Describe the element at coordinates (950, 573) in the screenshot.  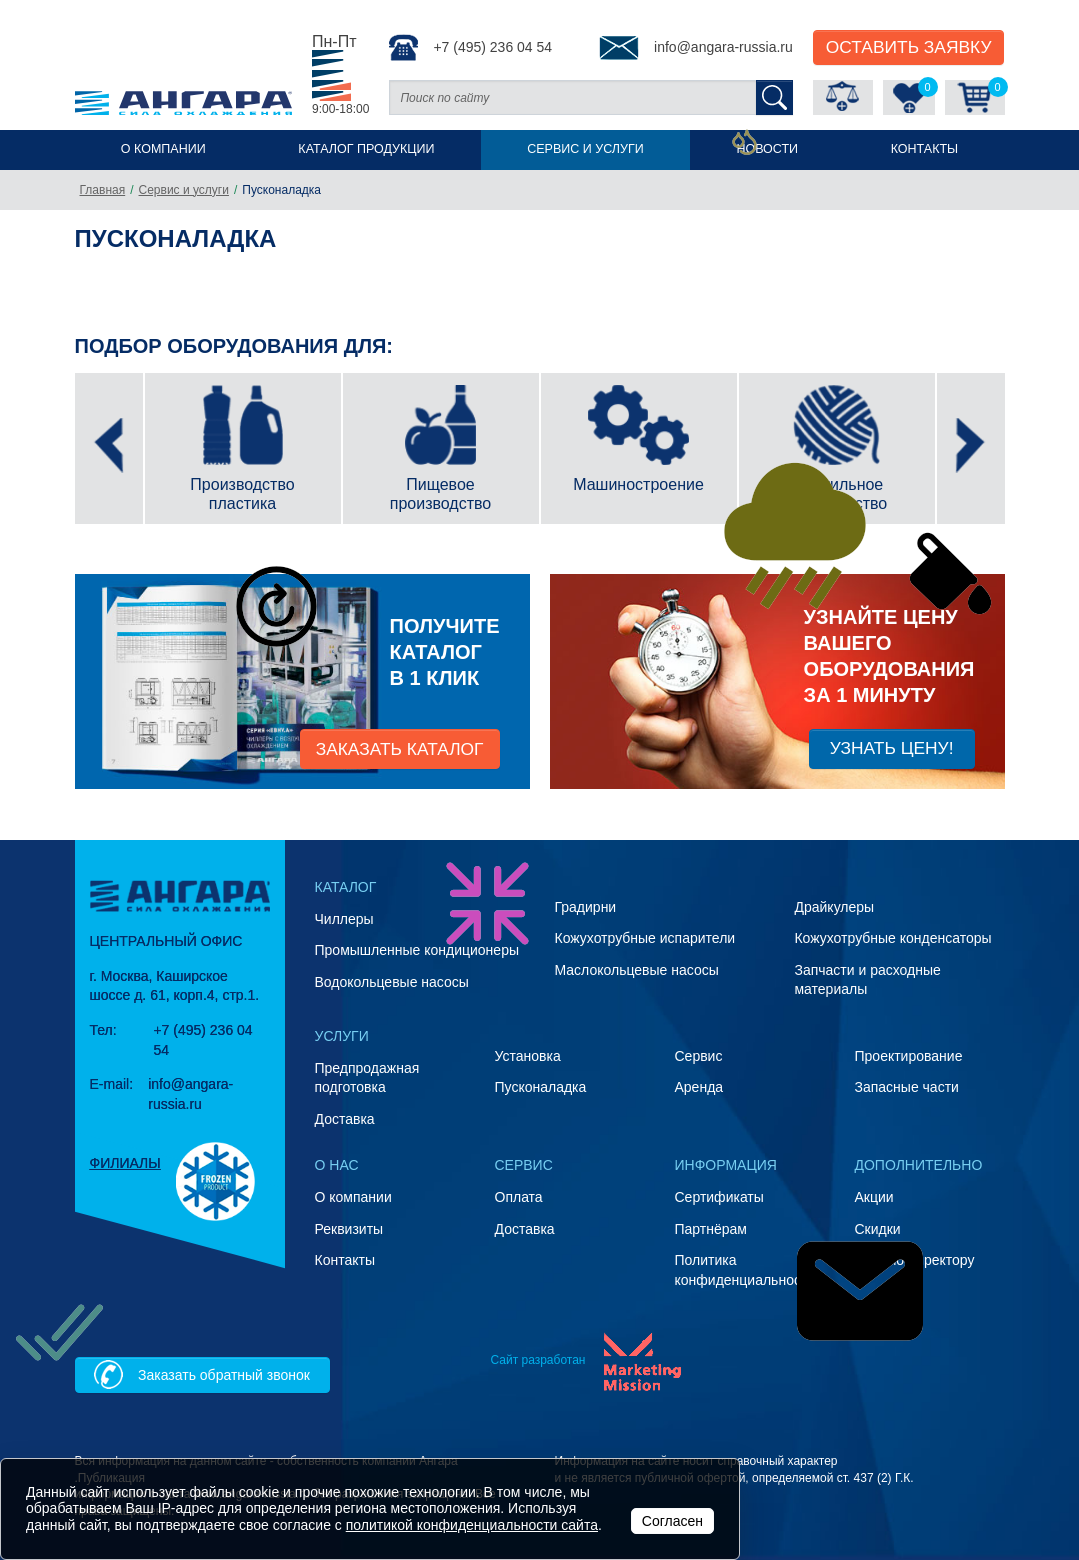
I see `fill an area with color` at that location.